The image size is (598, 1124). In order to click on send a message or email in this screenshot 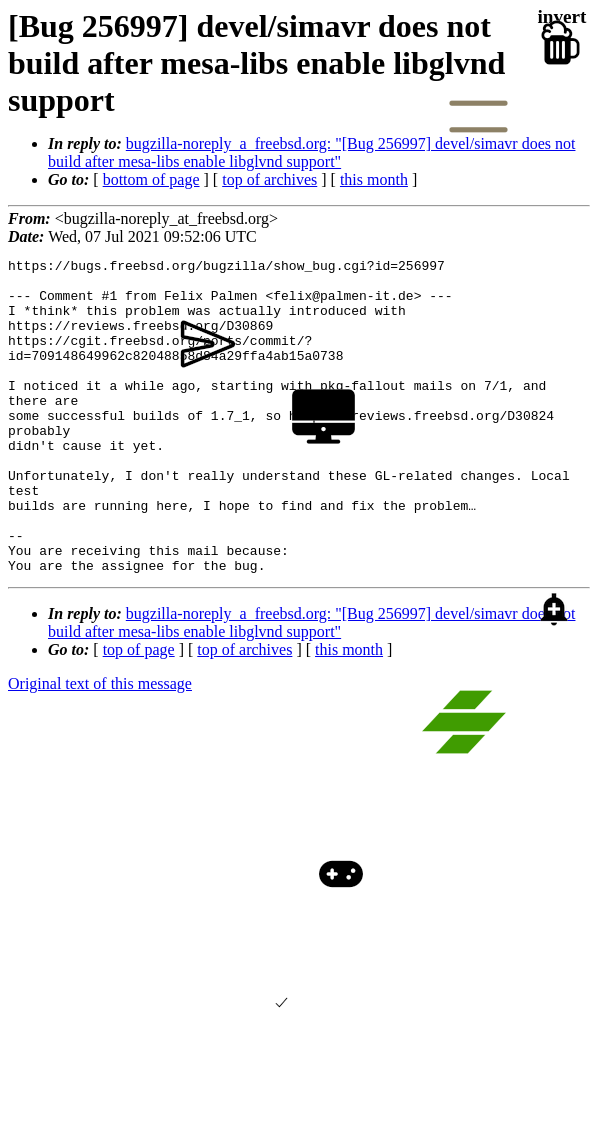, I will do `click(208, 344)`.